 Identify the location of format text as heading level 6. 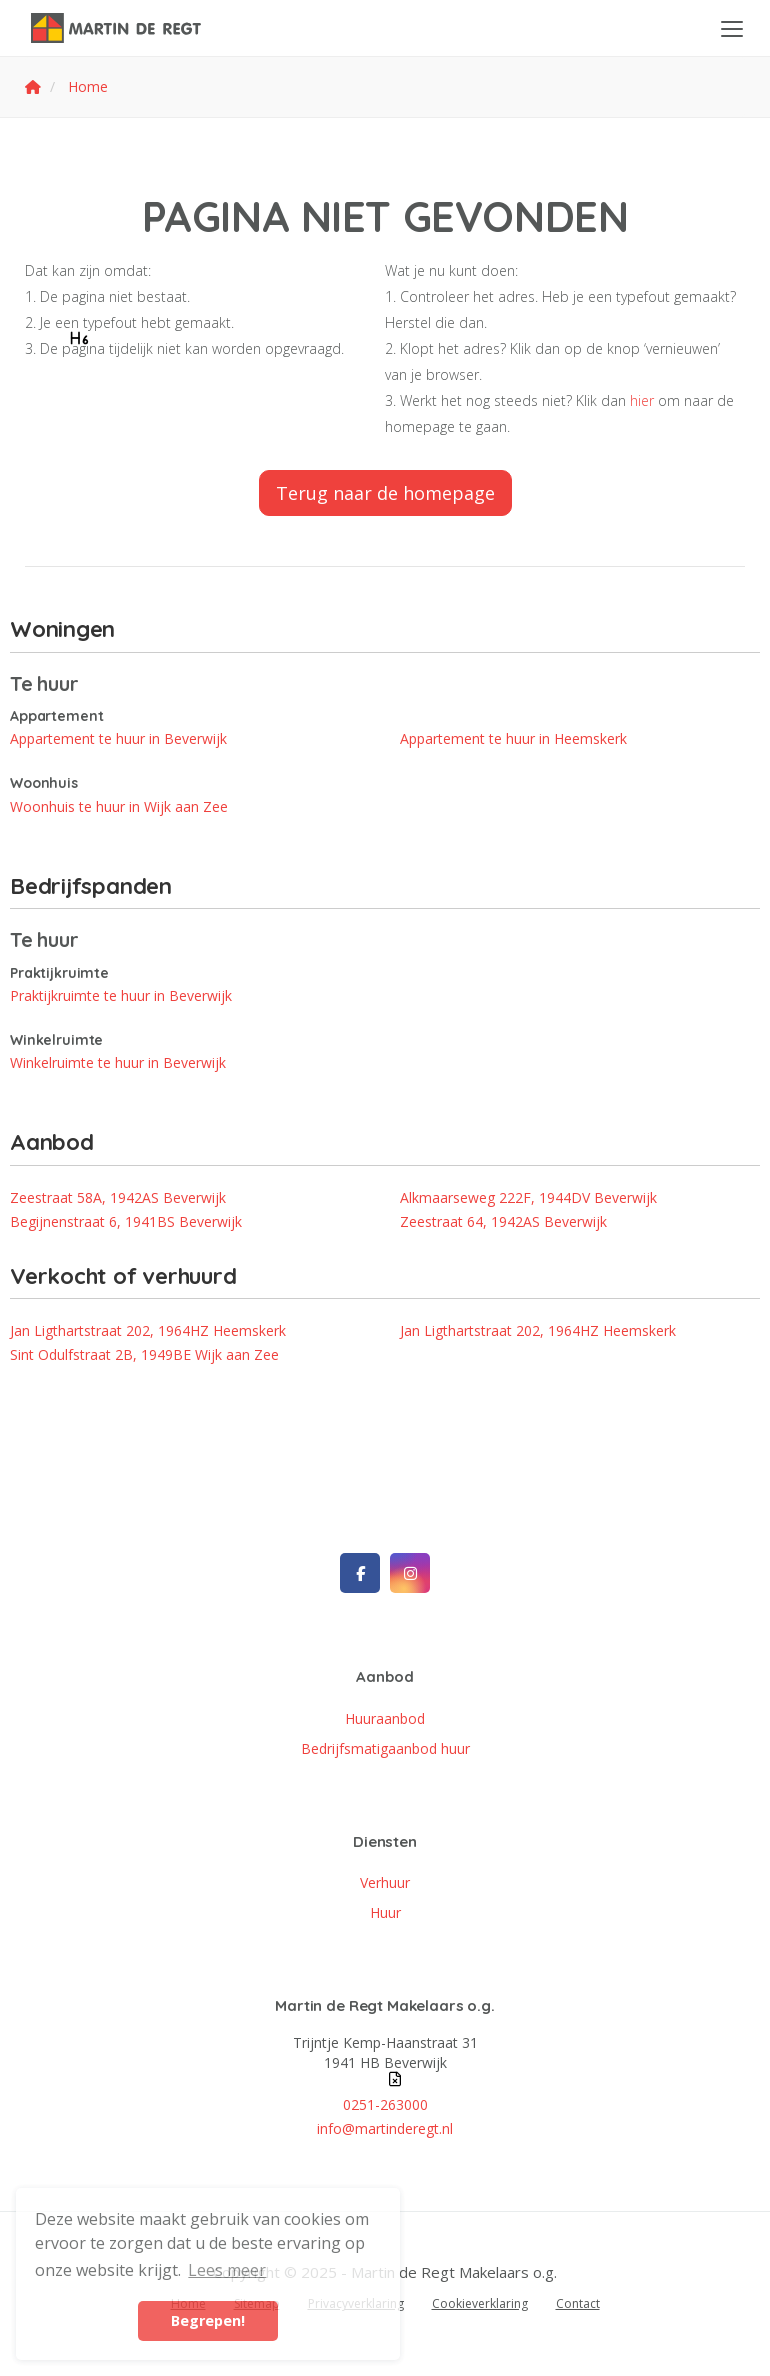
(79, 338).